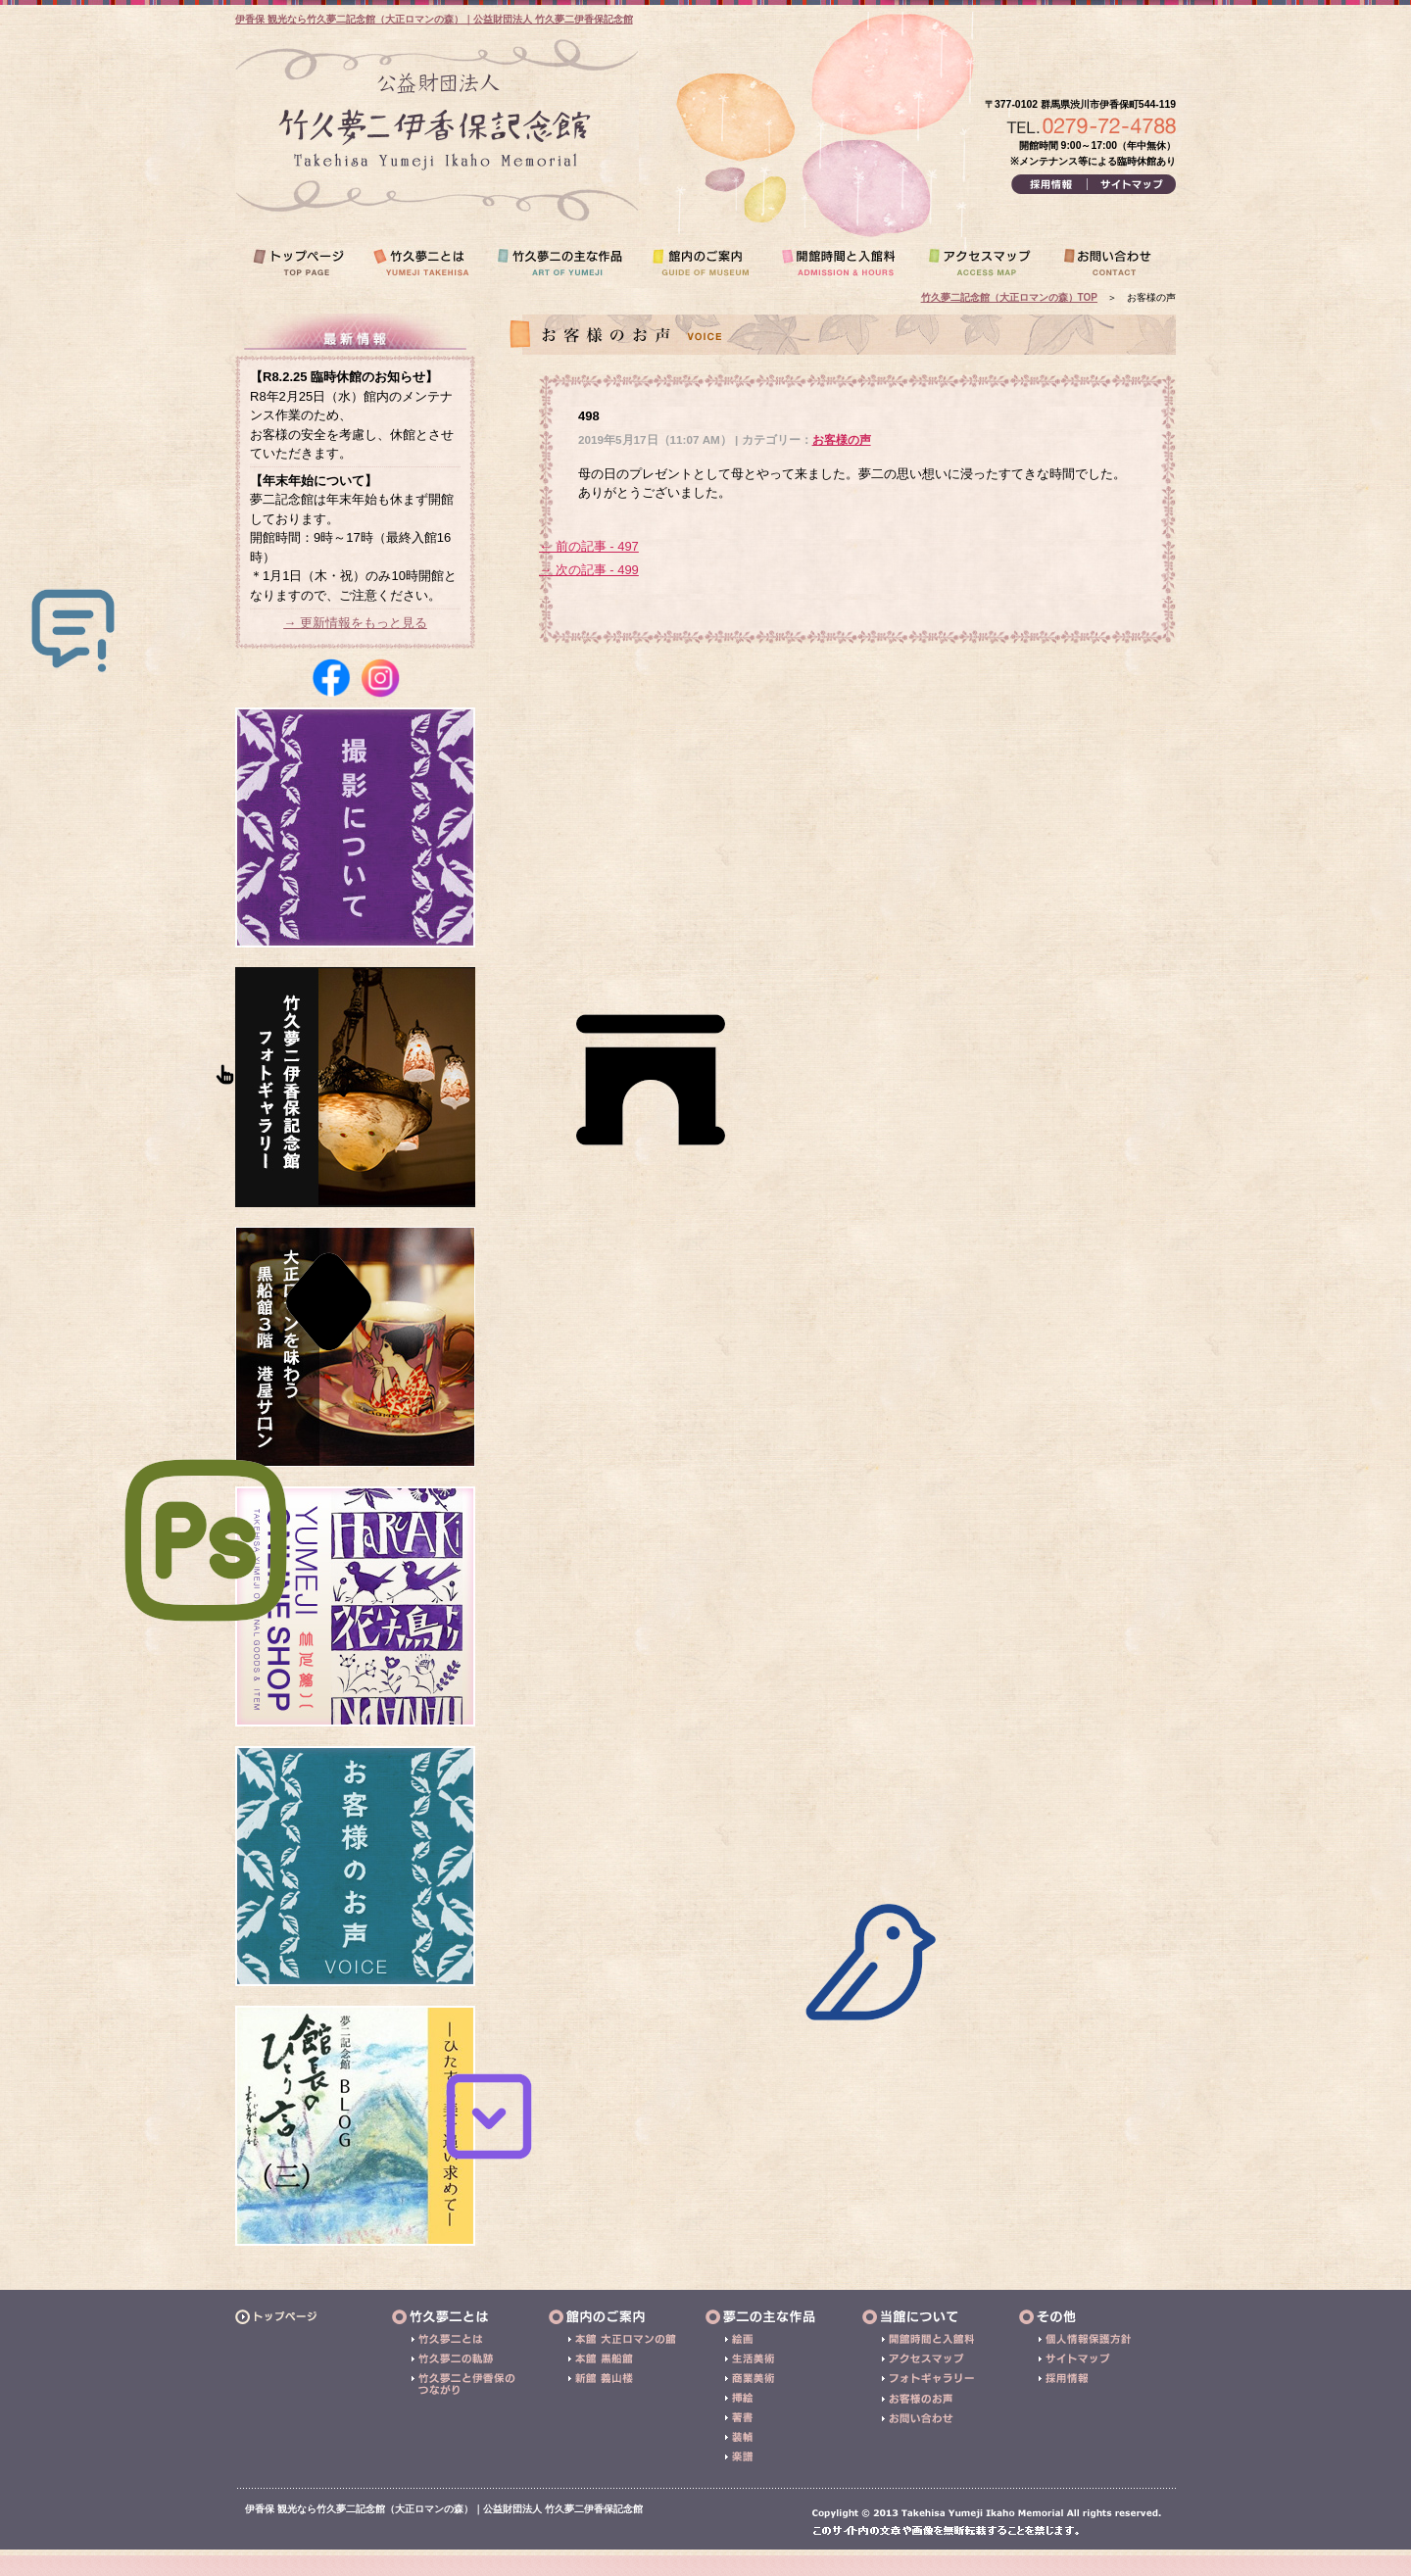  Describe the element at coordinates (73, 626) in the screenshot. I see `message requires attention or action` at that location.